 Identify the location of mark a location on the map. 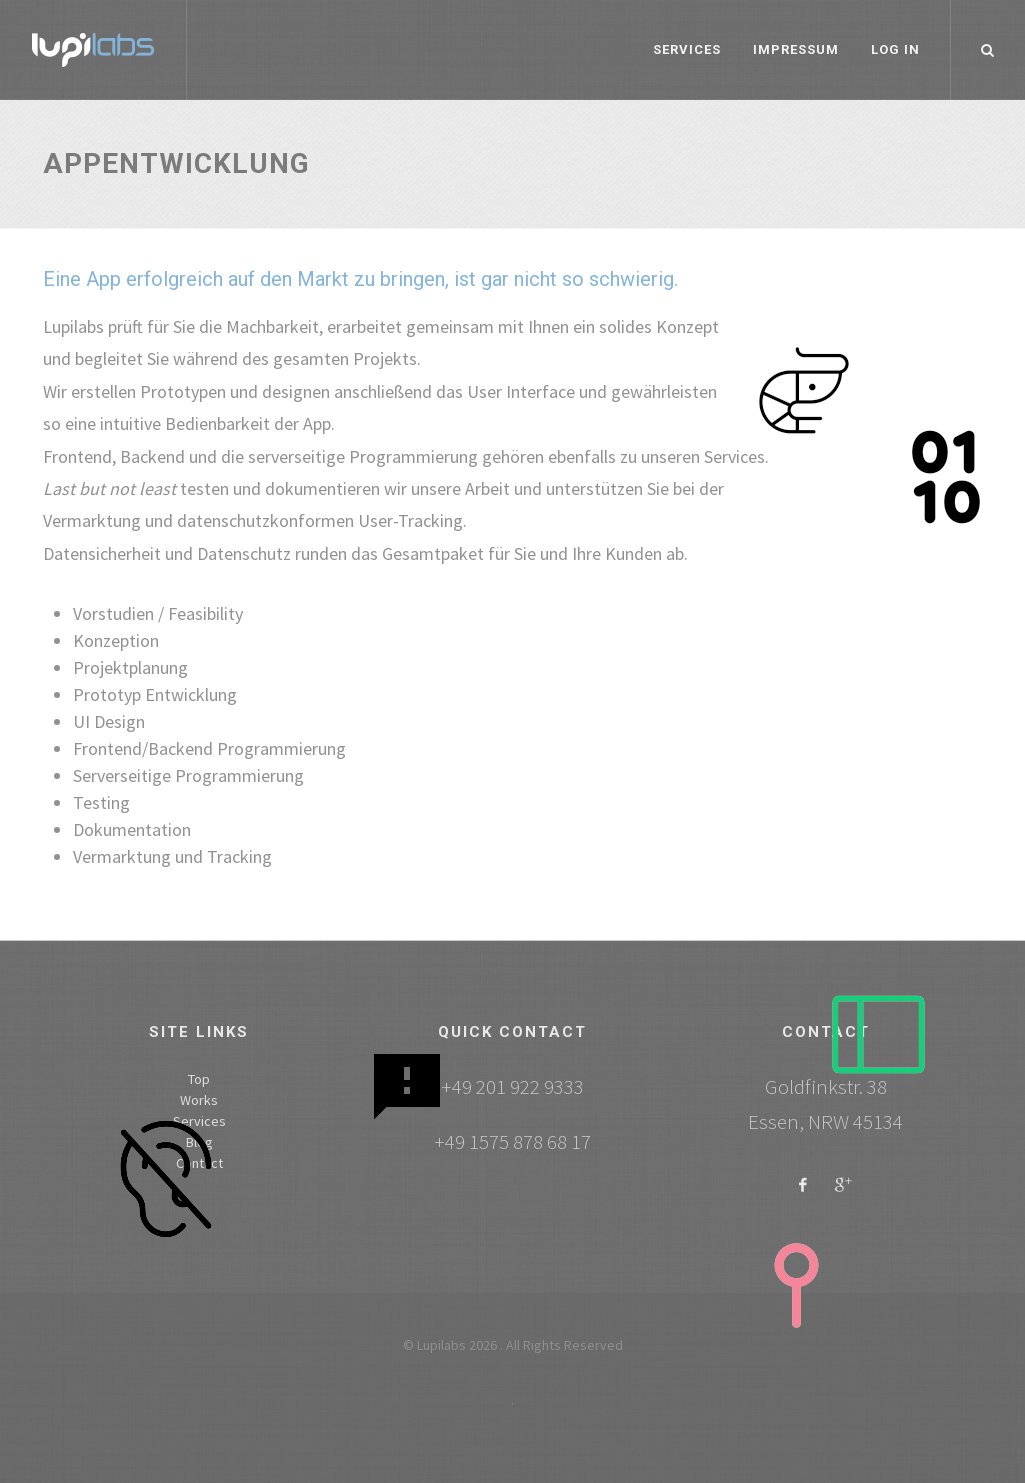
(796, 1285).